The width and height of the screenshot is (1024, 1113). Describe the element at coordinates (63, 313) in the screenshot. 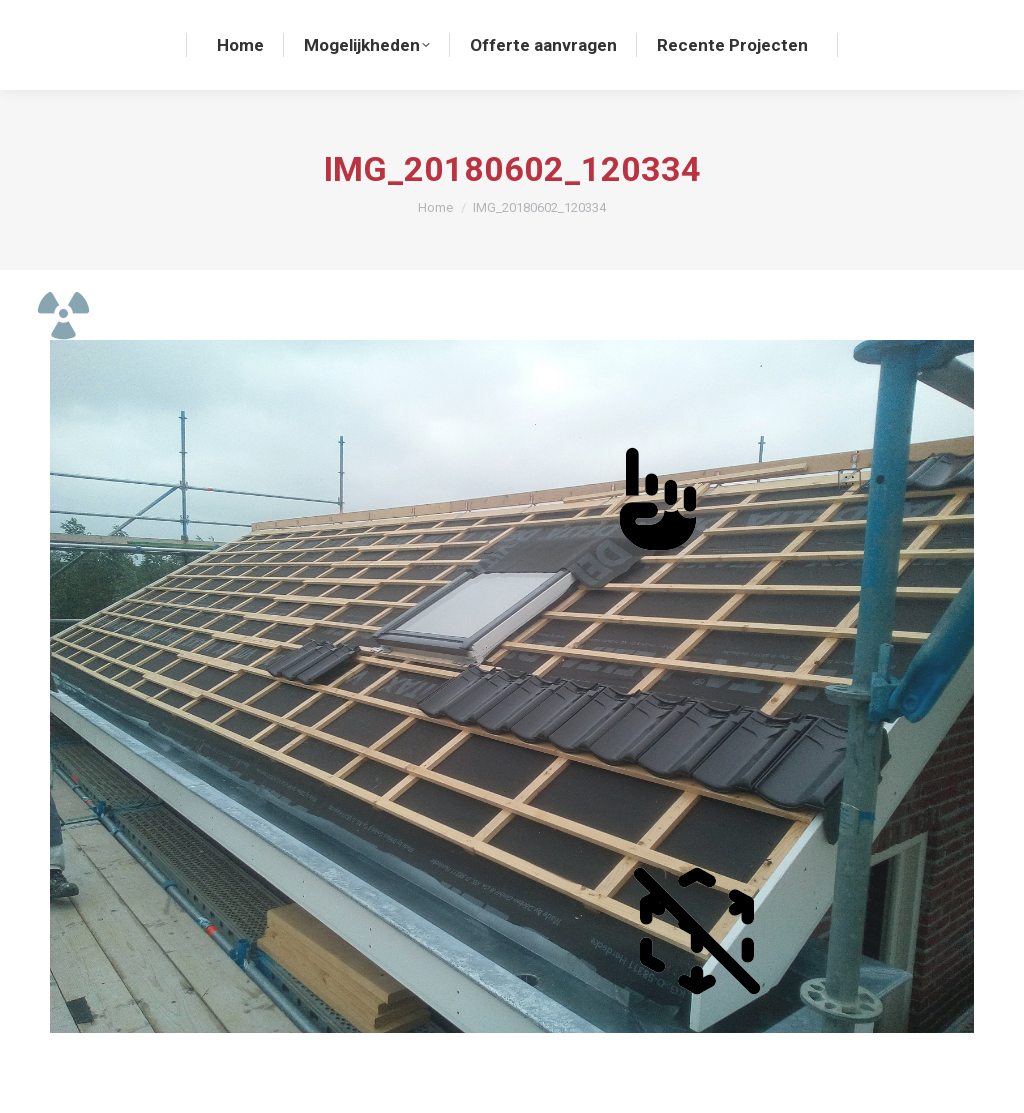

I see `indicates radioactive or hazardous material warning` at that location.